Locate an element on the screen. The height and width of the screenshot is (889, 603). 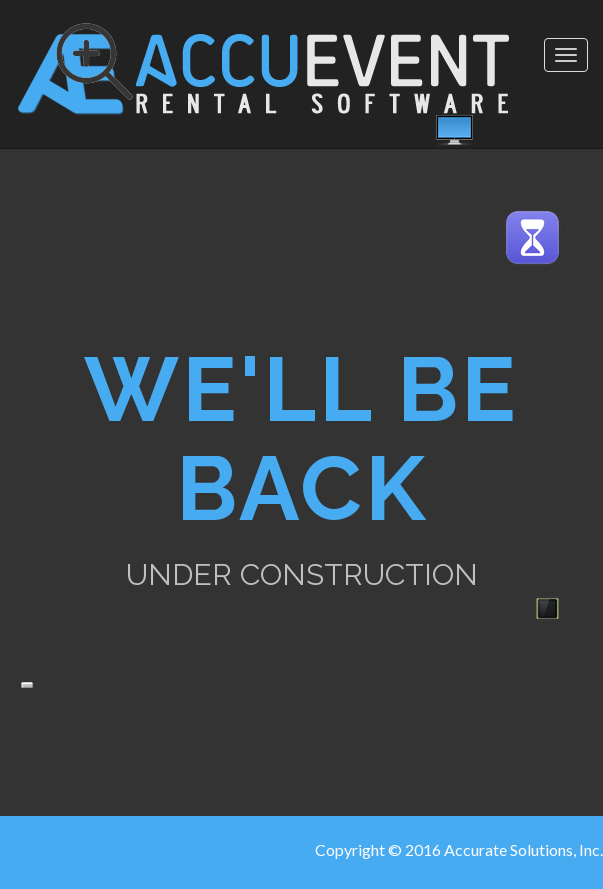
apple led cinema display 24-inch monitor is located at coordinates (454, 123).